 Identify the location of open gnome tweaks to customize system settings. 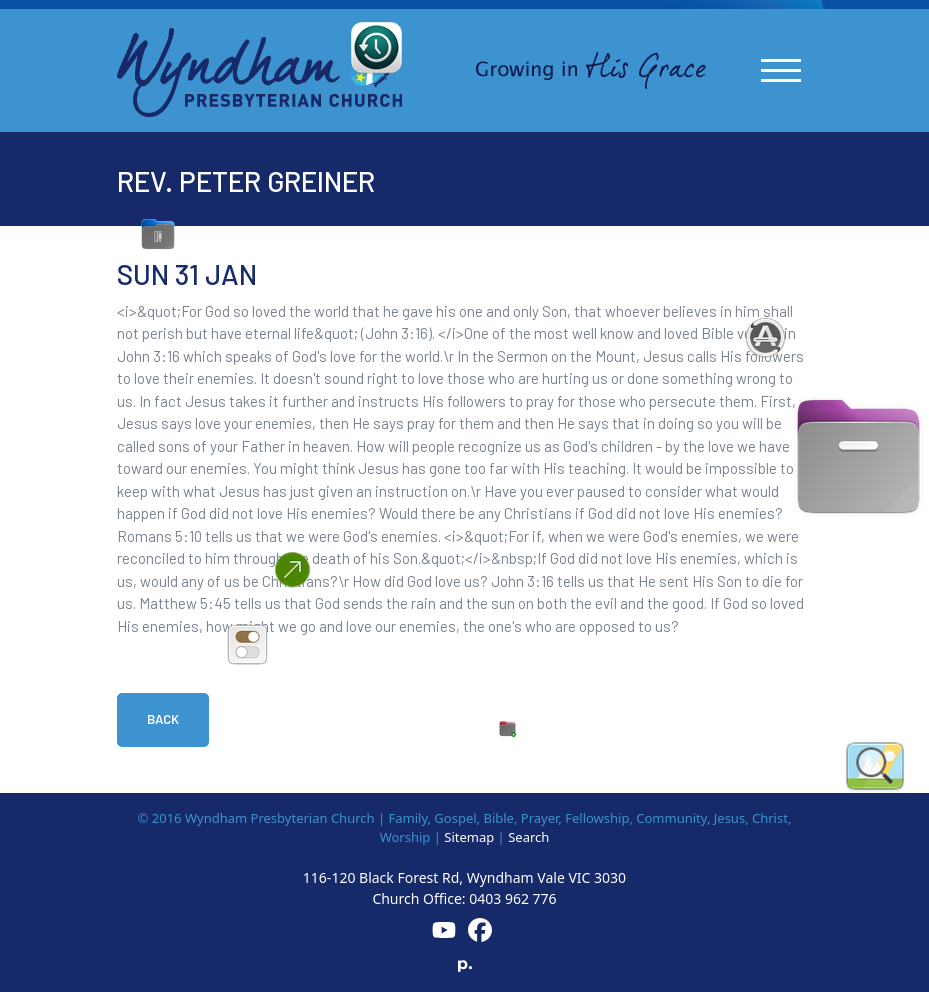
(247, 644).